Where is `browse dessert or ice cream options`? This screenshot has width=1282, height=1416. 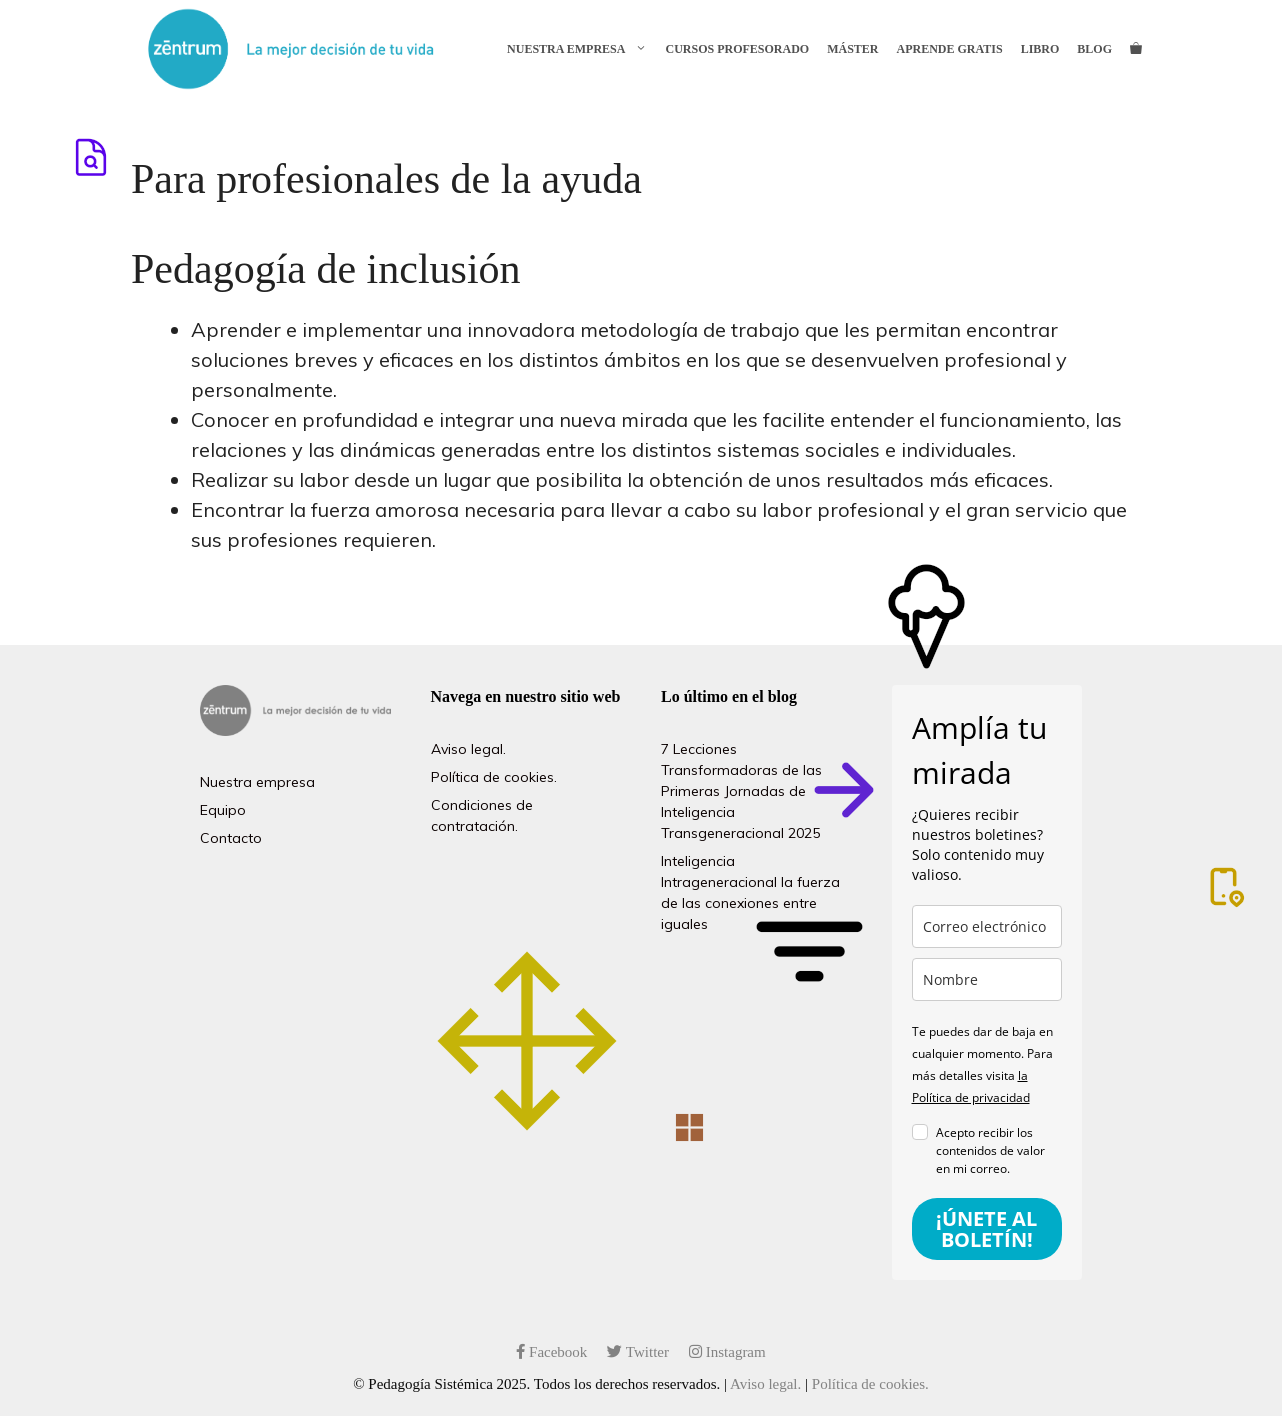
browse dessert or ice cream options is located at coordinates (926, 616).